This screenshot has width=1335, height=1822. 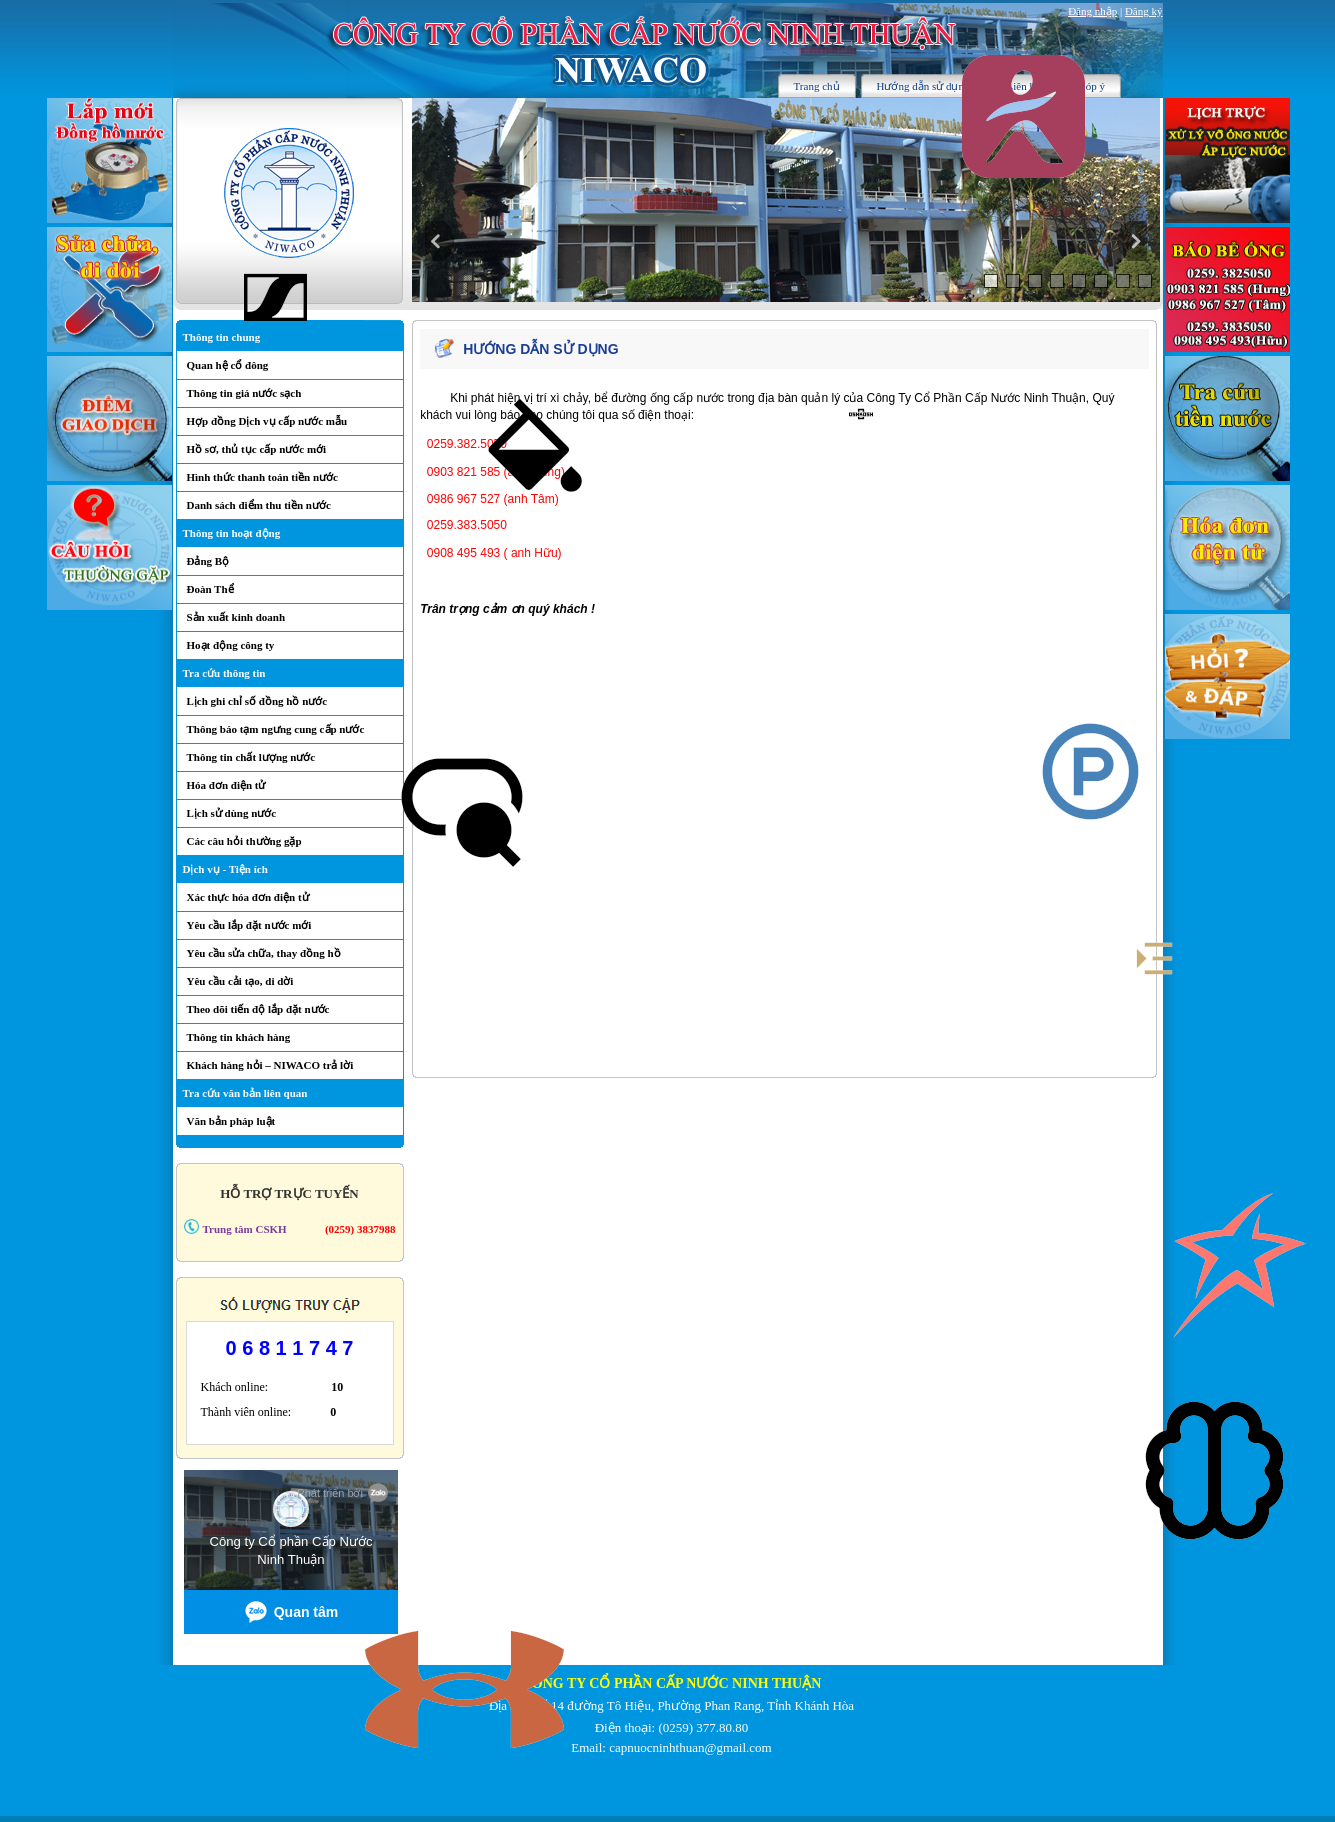 I want to click on air transat airline branding logo, so click(x=1239, y=1265).